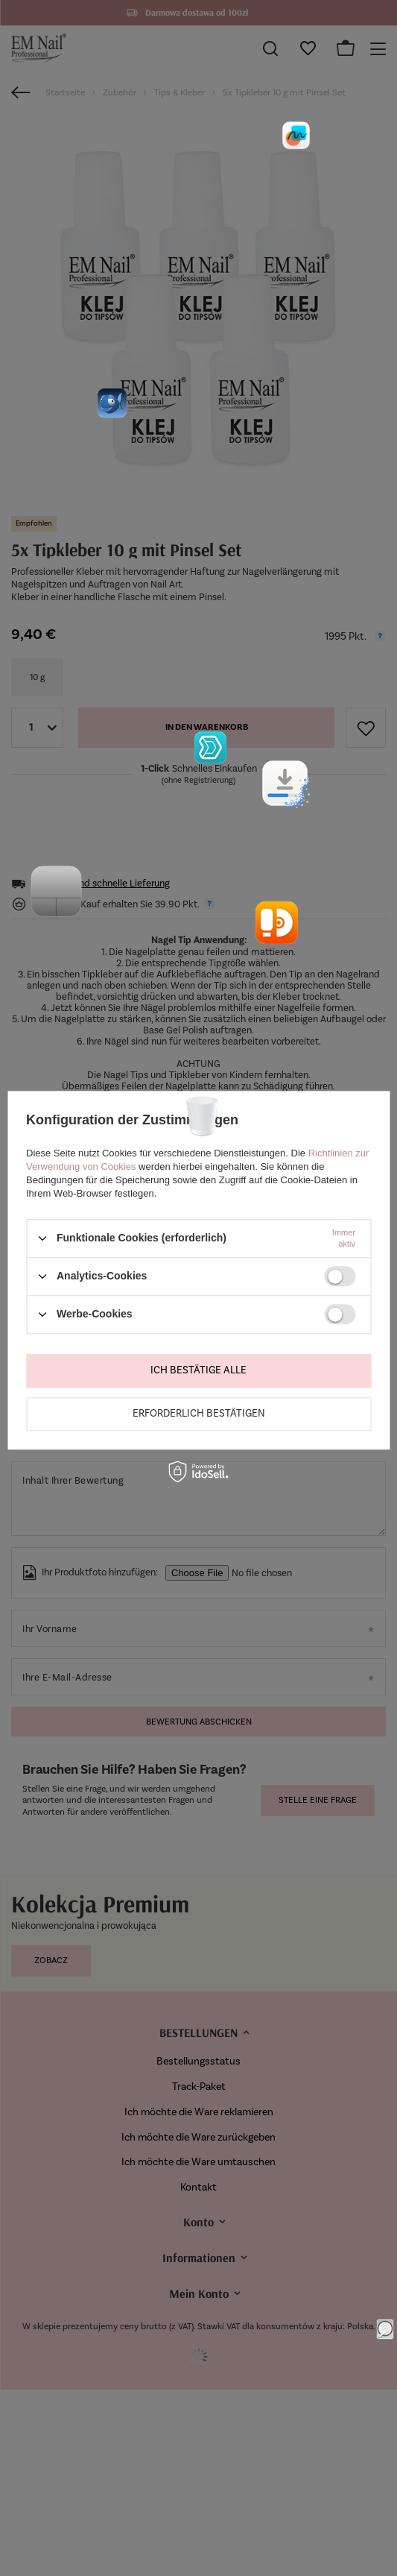  Describe the element at coordinates (296, 135) in the screenshot. I see `open freeform app for brainstorming and sketching` at that location.